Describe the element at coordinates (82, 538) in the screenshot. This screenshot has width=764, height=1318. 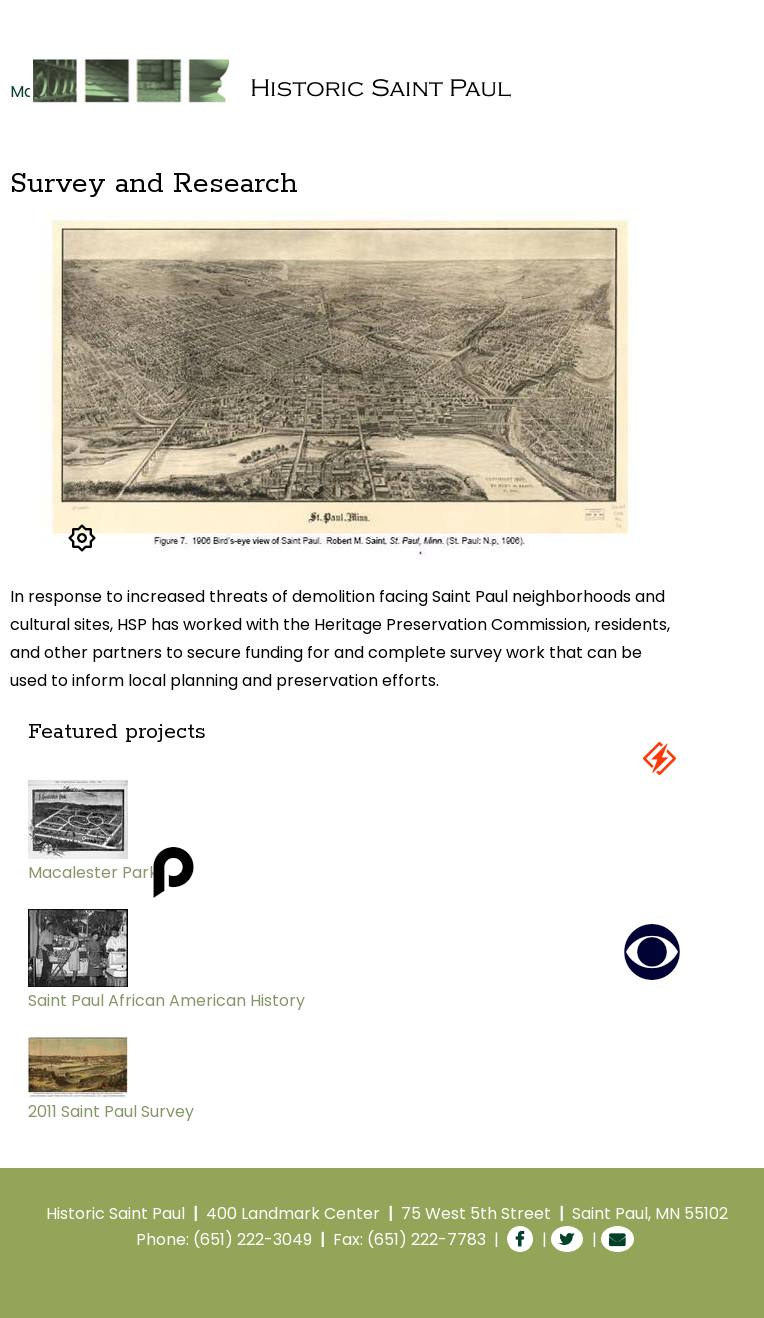
I see `access app or system settings` at that location.